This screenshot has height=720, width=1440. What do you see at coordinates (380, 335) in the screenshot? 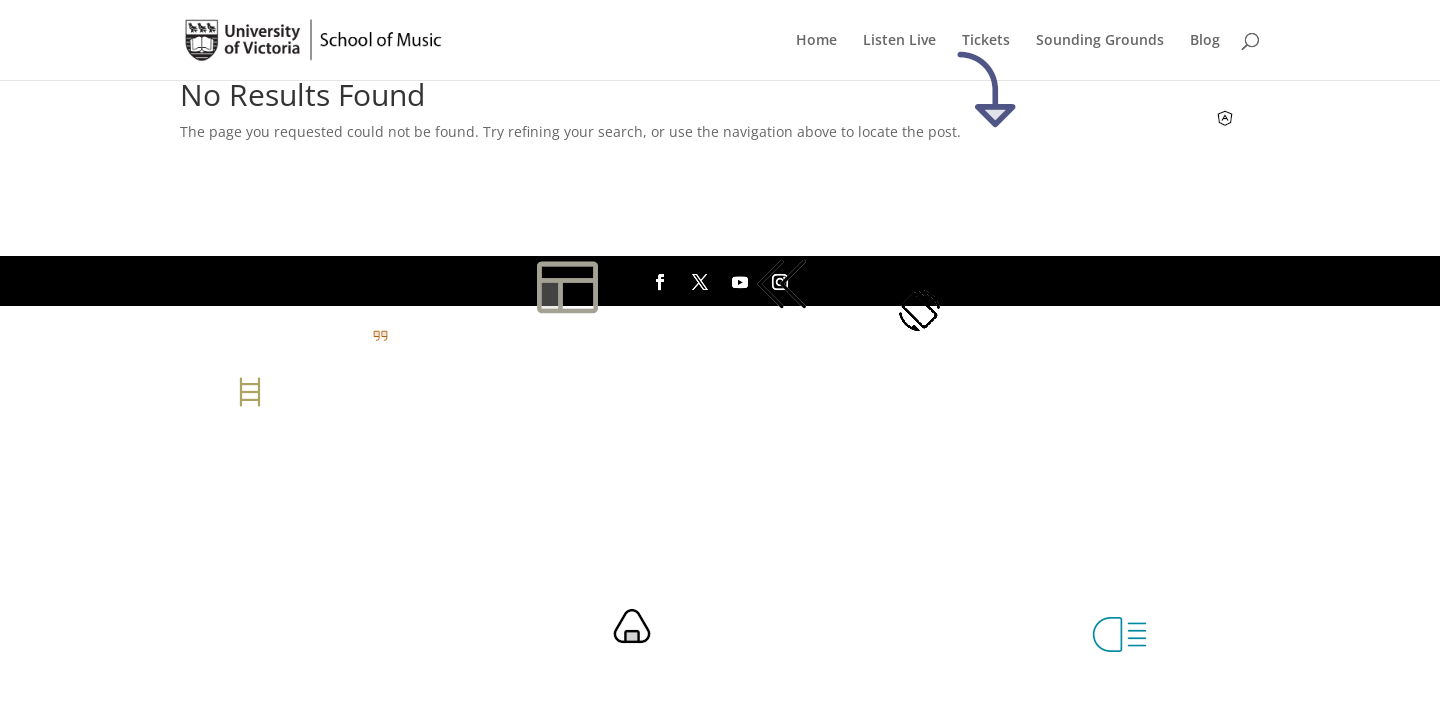
I see `view testimonials or customer quotes` at bounding box center [380, 335].